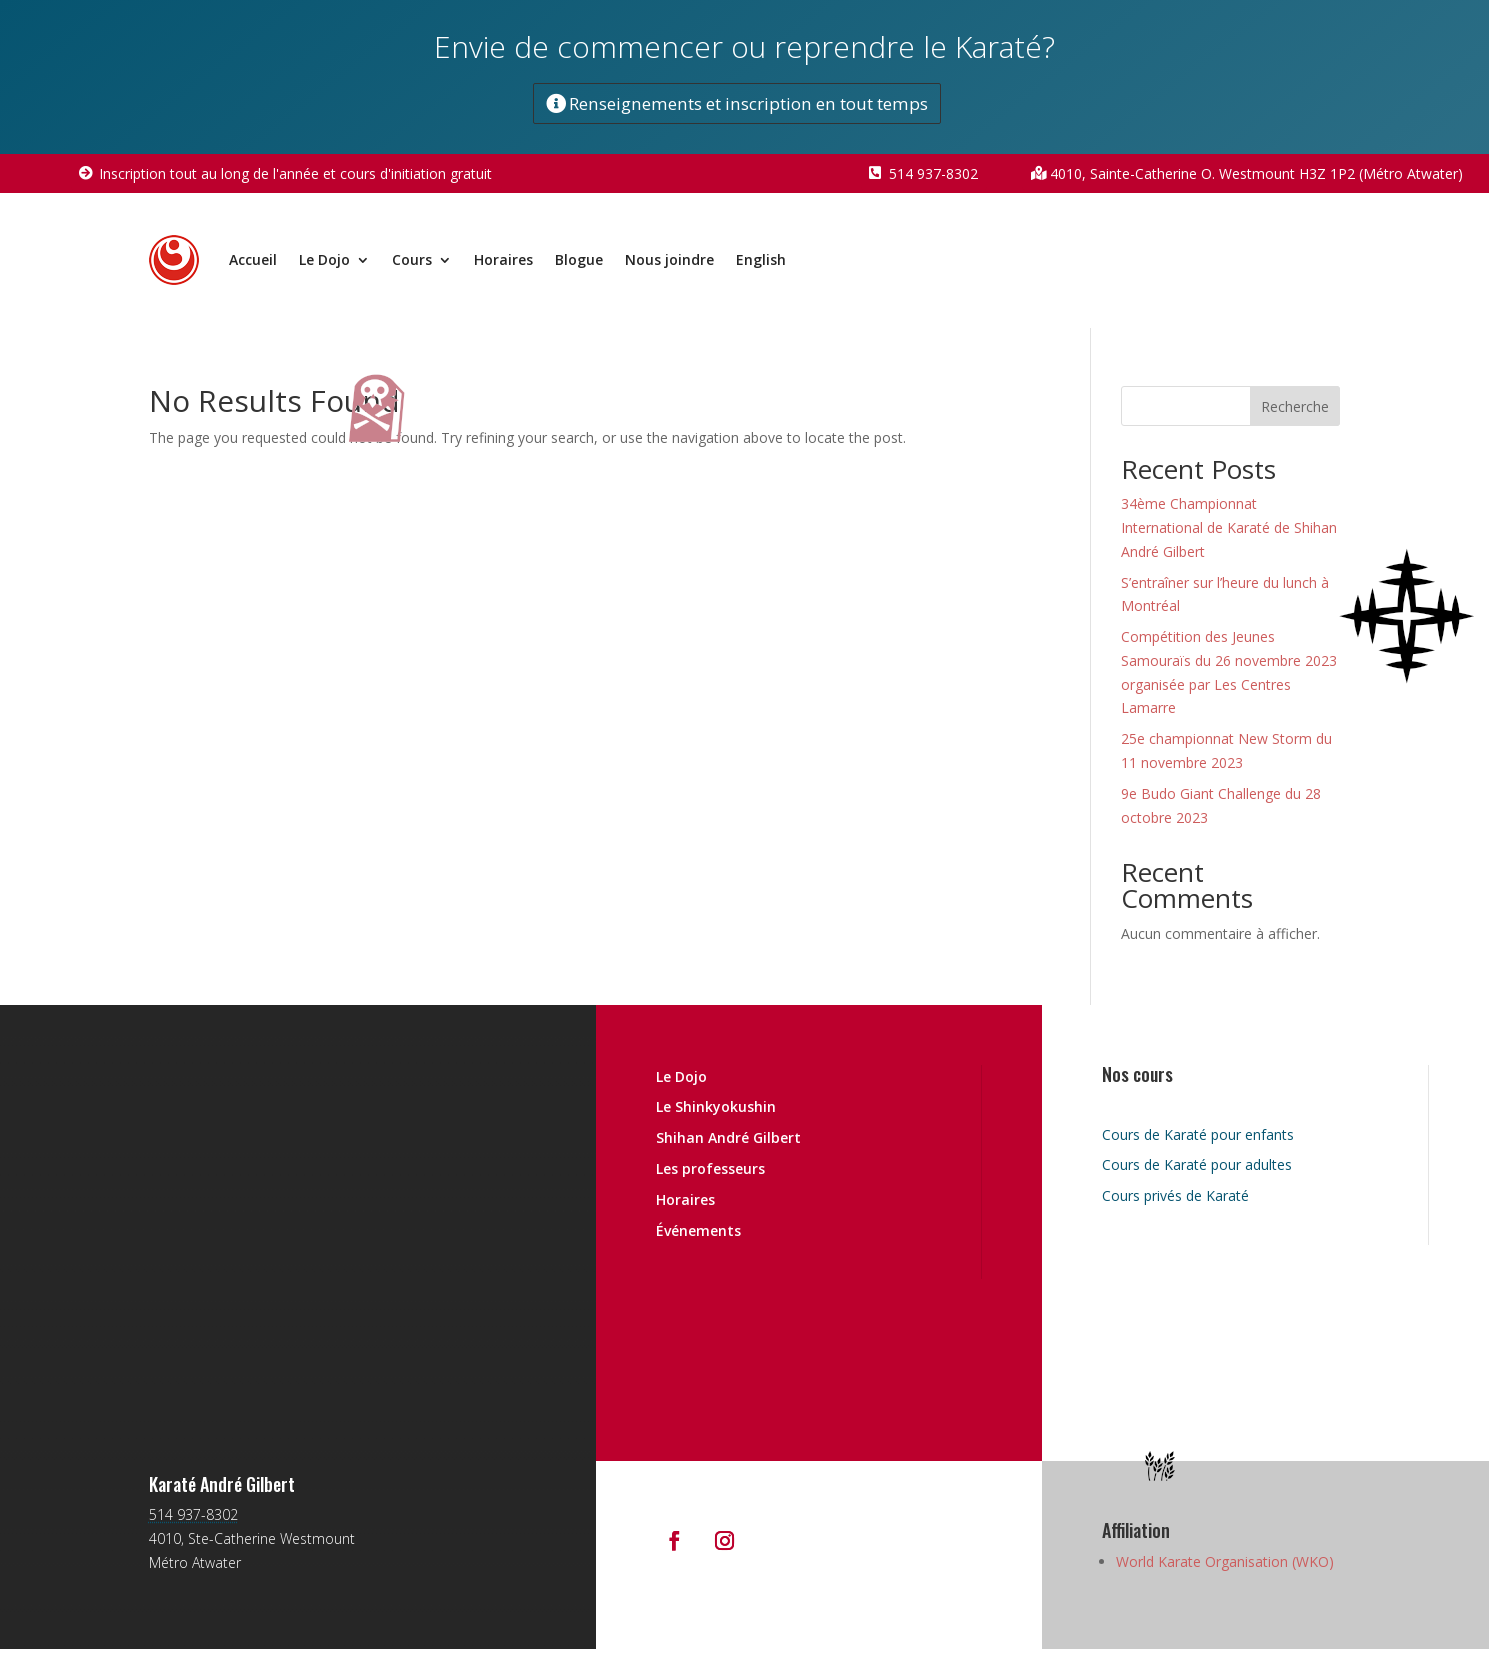 Image resolution: width=1489 pixels, height=1656 pixels. Describe the element at coordinates (1405, 615) in the screenshot. I see `decorative frost or ice effect indicator` at that location.